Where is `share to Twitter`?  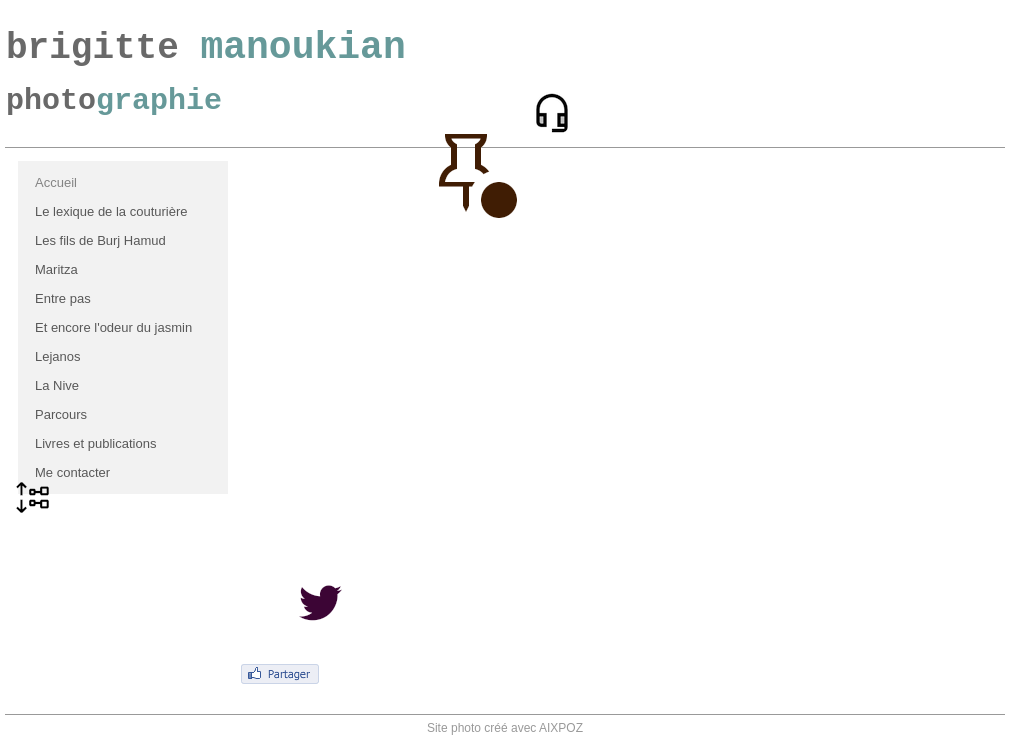 share to Twitter is located at coordinates (320, 602).